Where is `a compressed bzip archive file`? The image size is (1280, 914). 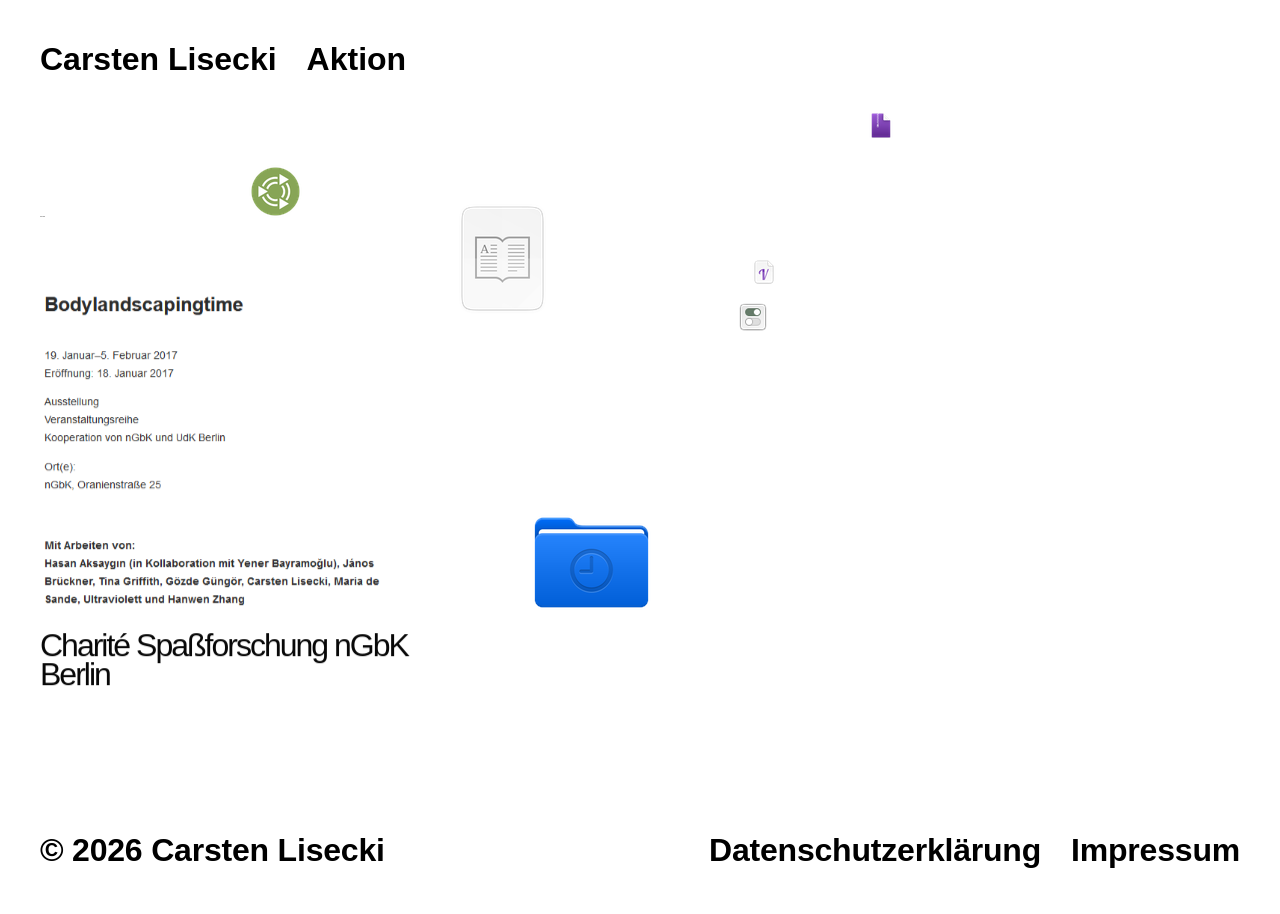
a compressed bzip archive file is located at coordinates (881, 126).